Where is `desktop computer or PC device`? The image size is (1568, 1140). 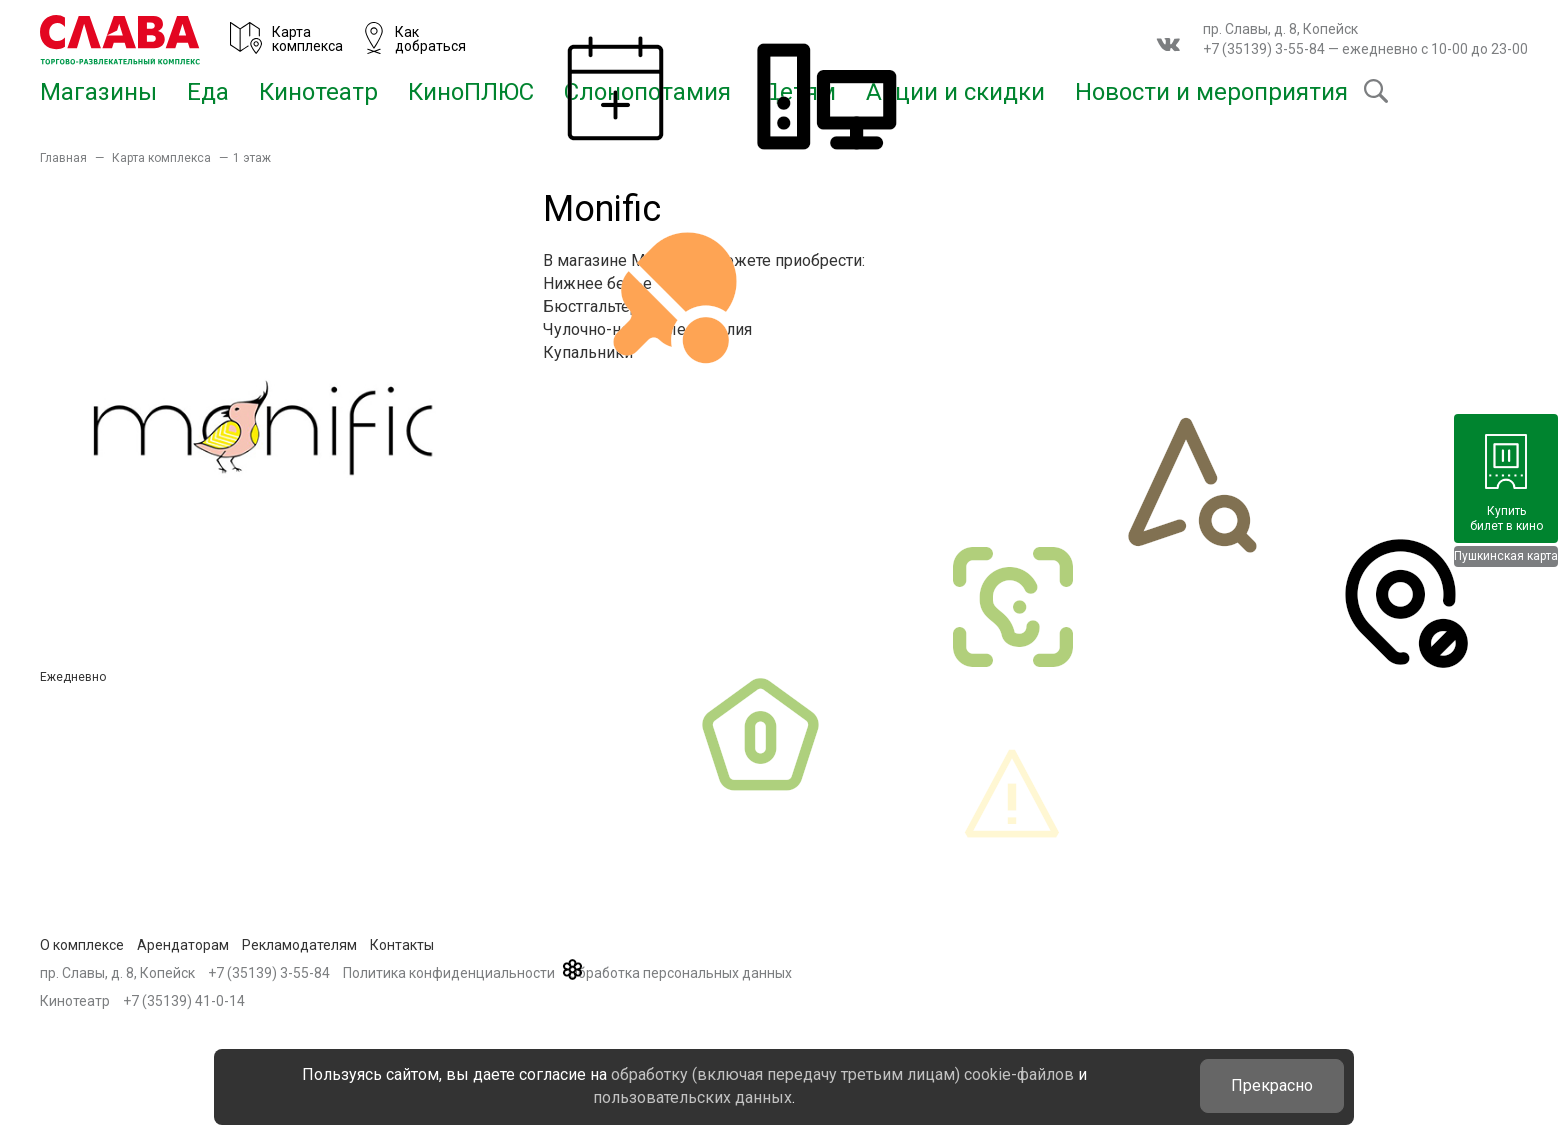 desktop computer or PC device is located at coordinates (823, 96).